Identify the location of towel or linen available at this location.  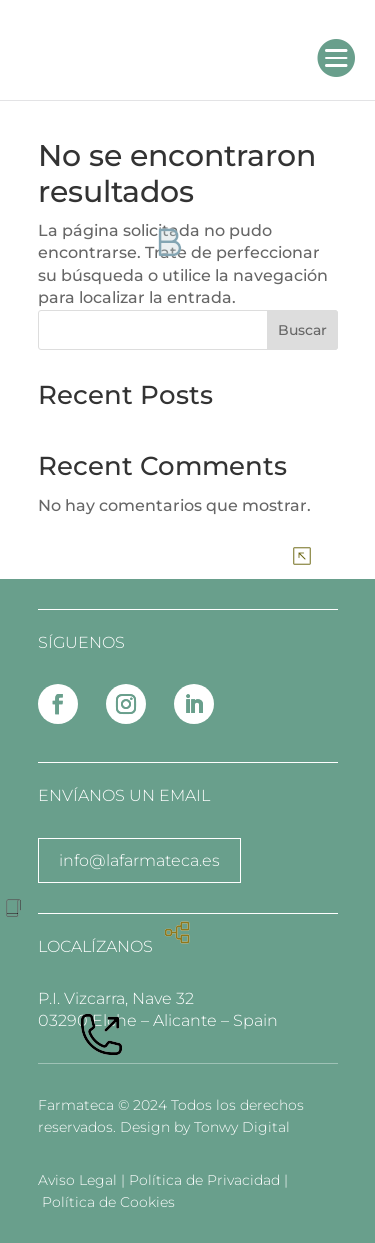
(13, 908).